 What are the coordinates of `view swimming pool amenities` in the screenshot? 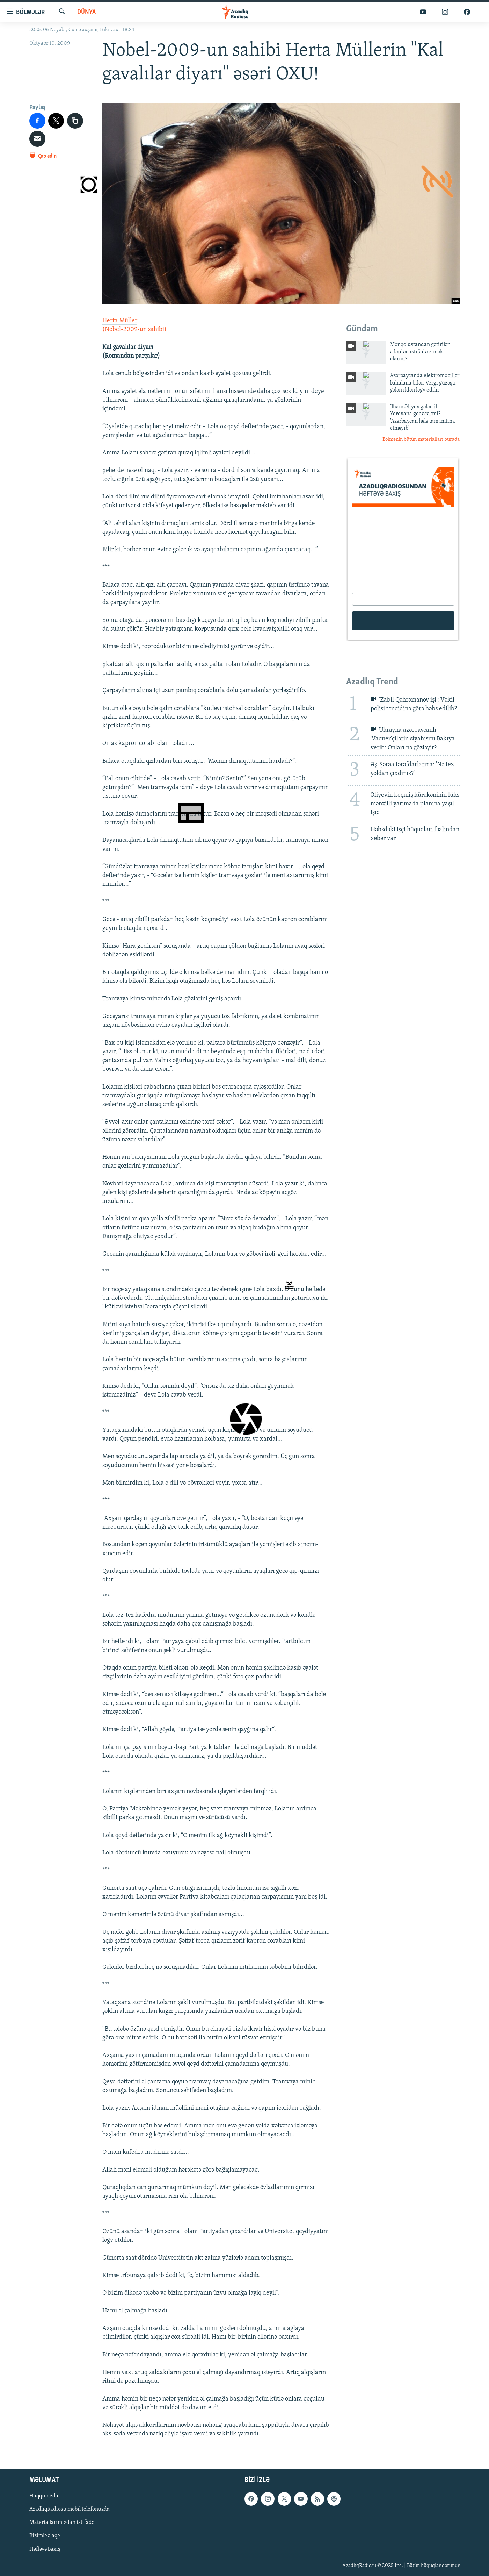 It's located at (289, 1285).